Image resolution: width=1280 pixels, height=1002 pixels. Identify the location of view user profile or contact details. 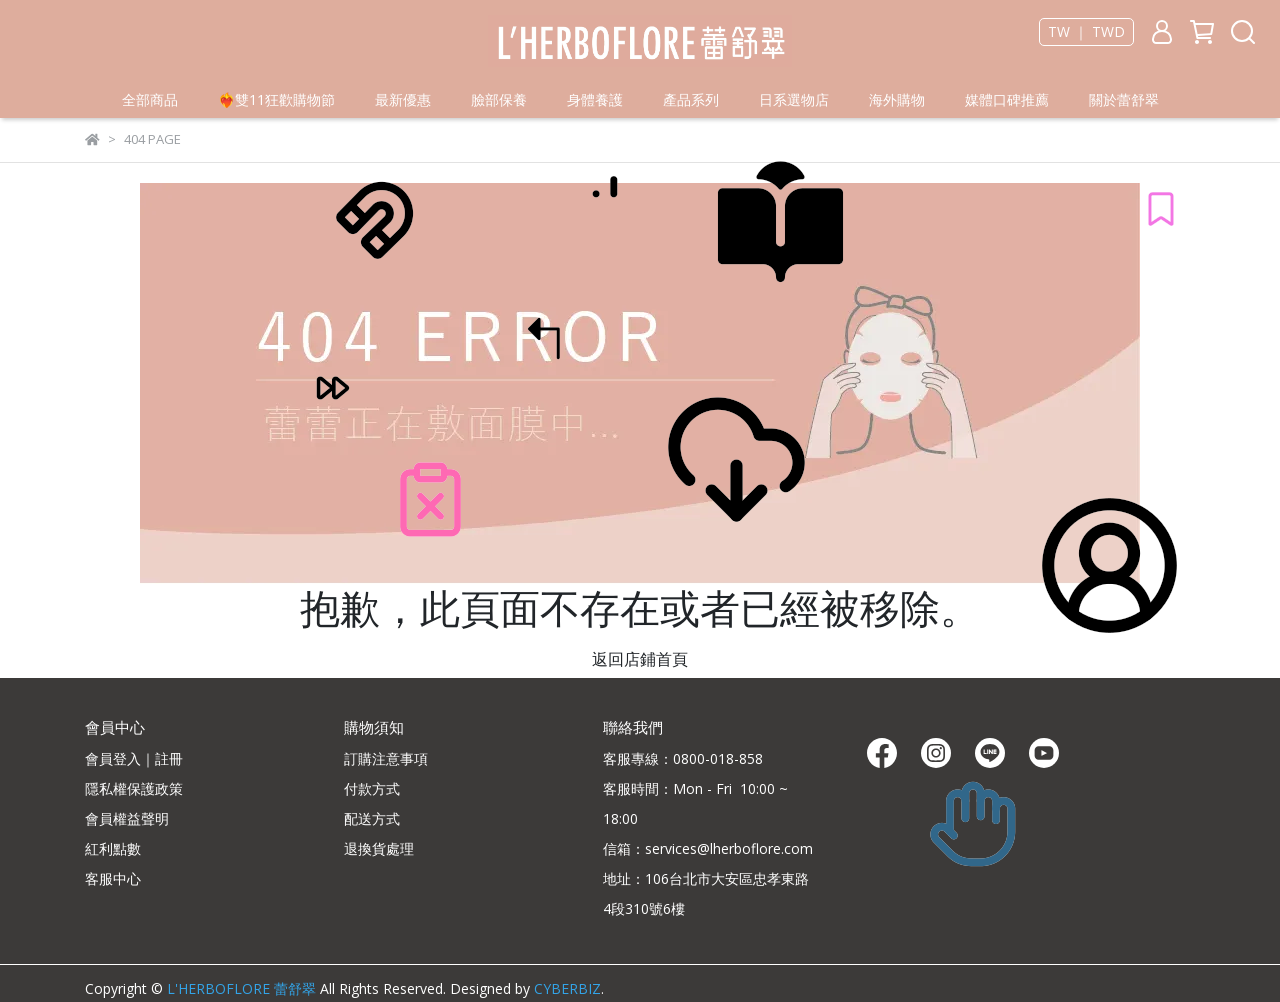
(780, 219).